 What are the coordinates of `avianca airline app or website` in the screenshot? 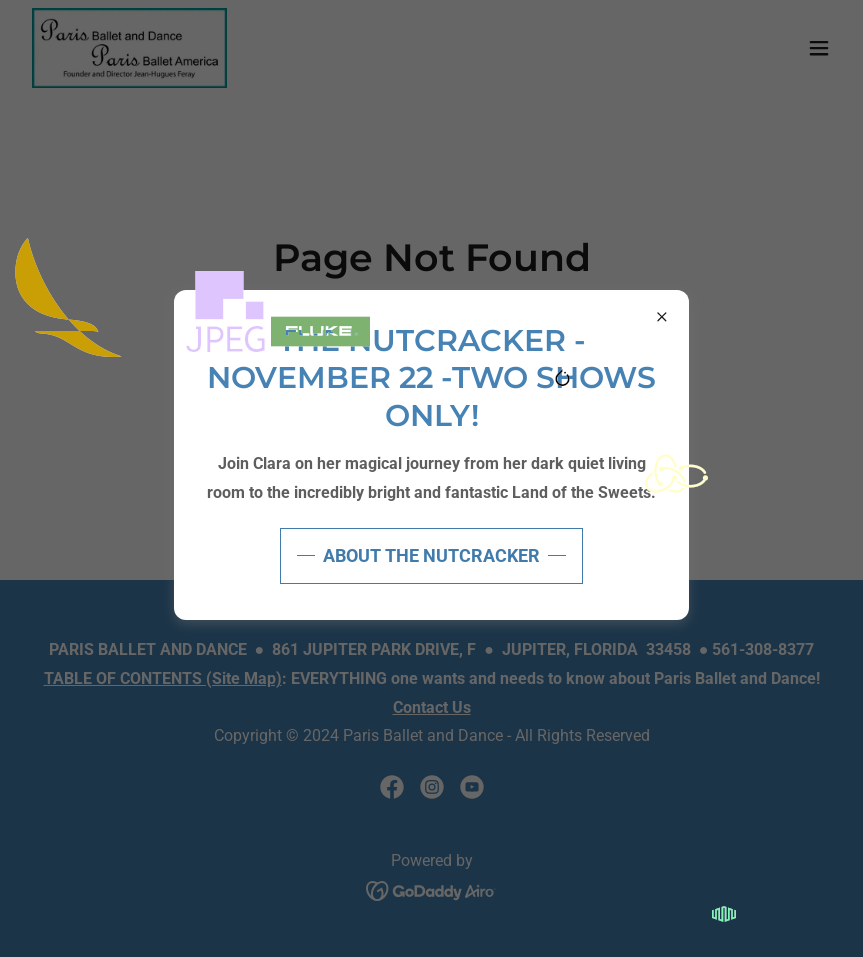 It's located at (68, 297).